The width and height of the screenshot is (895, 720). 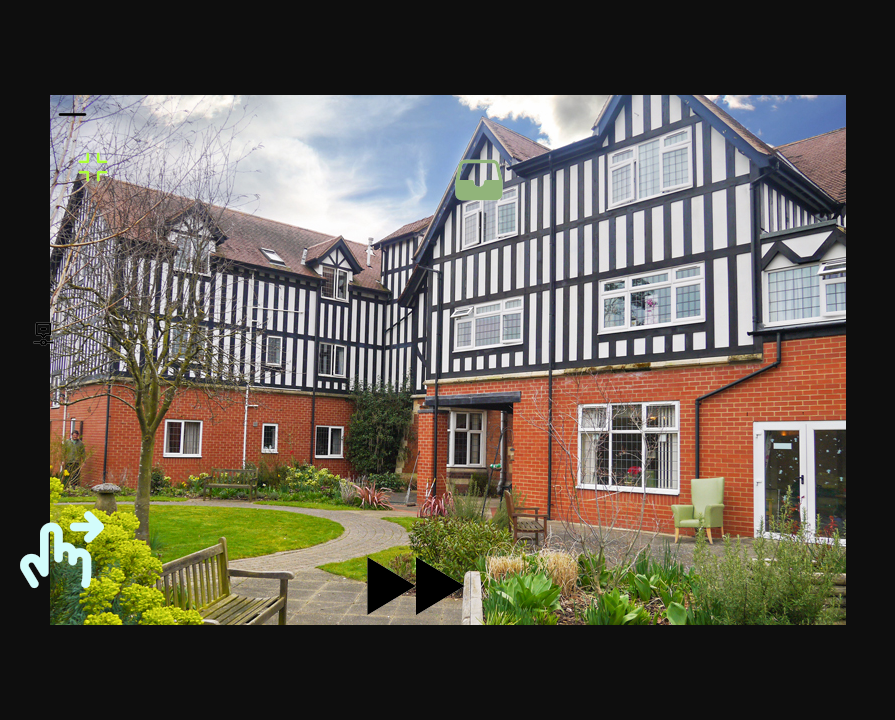 What do you see at coordinates (58, 552) in the screenshot?
I see `swipe right to continue or proceed` at bounding box center [58, 552].